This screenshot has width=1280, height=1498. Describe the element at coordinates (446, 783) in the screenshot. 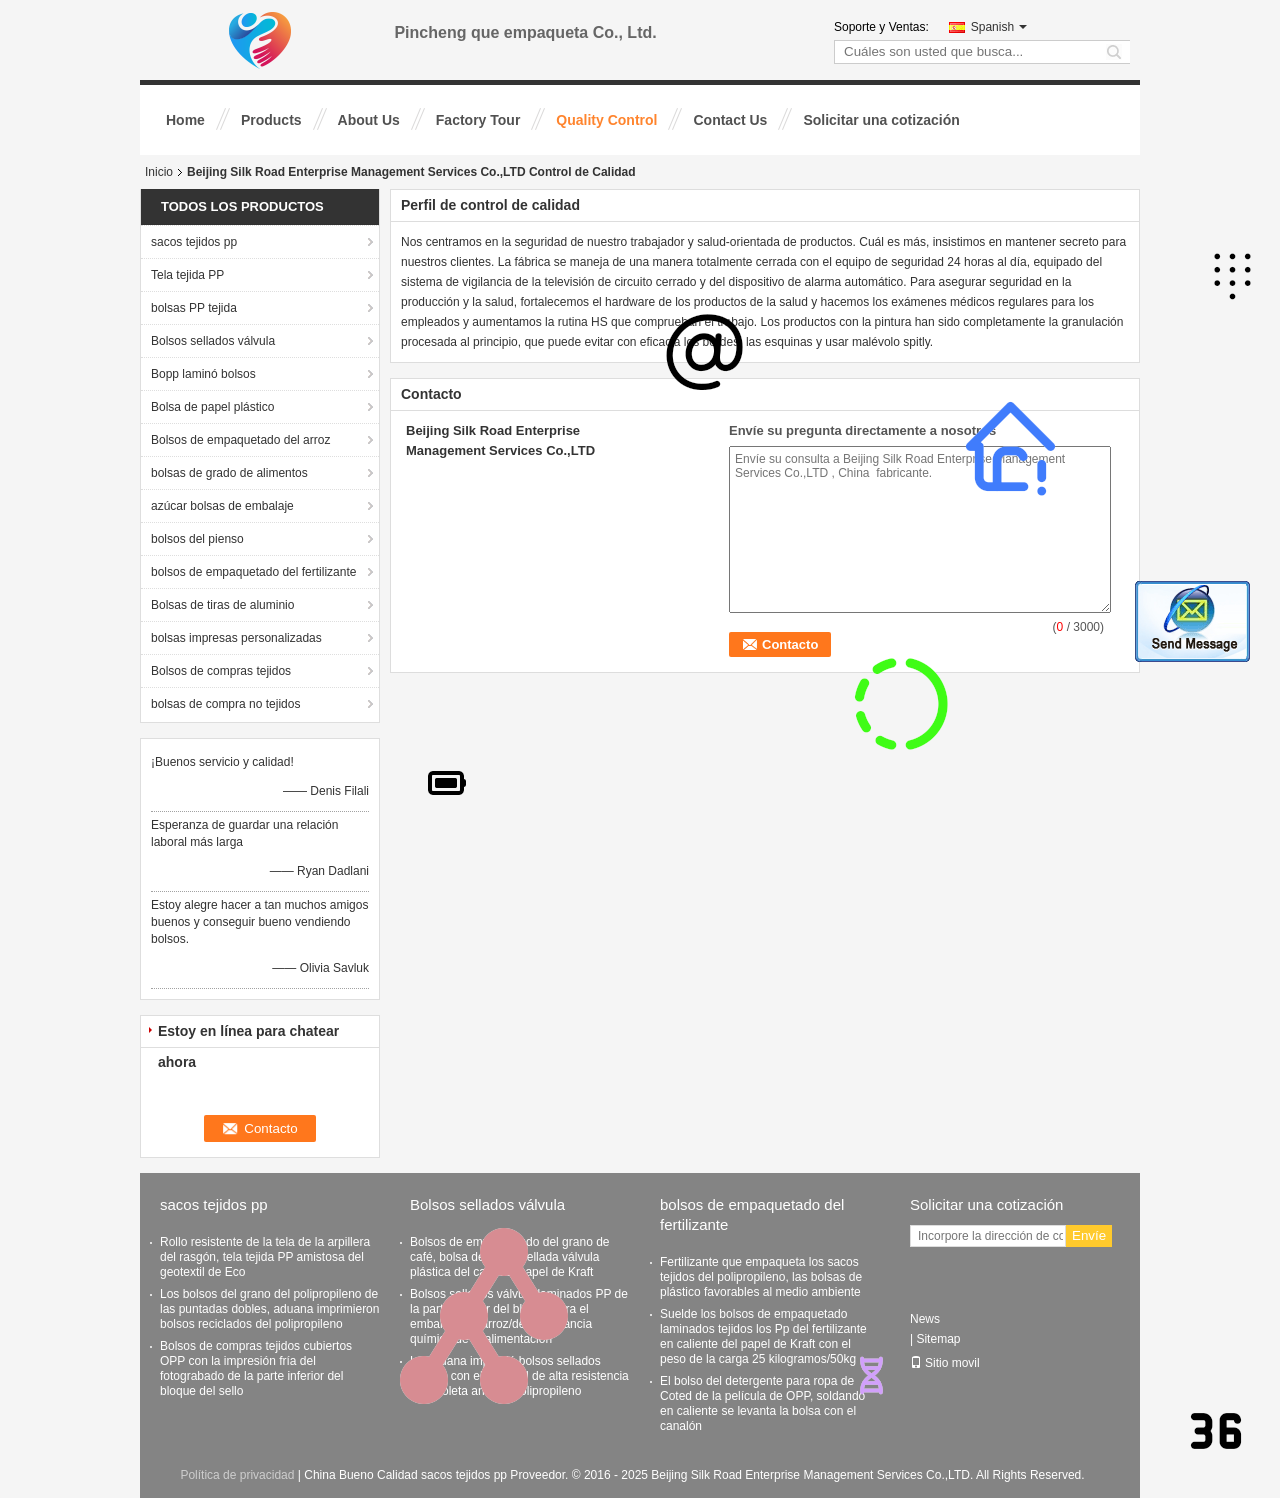

I see `indicates full battery charge` at that location.